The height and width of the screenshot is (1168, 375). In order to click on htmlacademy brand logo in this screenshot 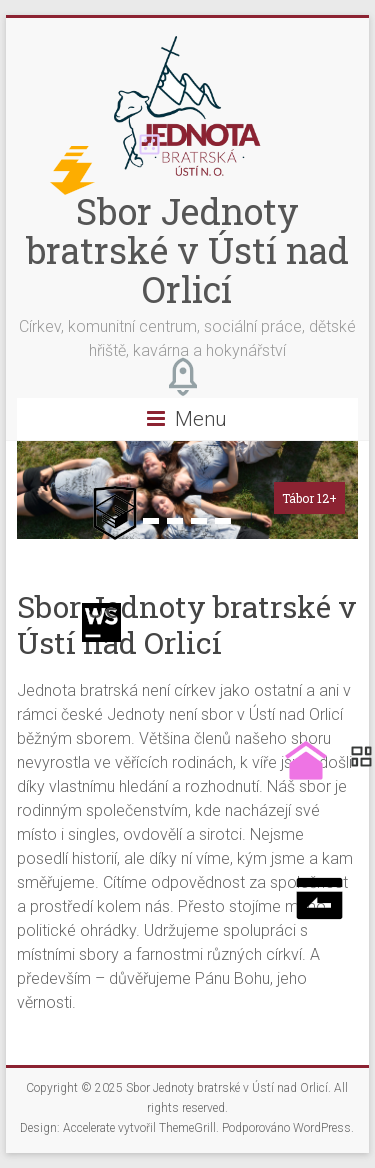, I will do `click(115, 513)`.